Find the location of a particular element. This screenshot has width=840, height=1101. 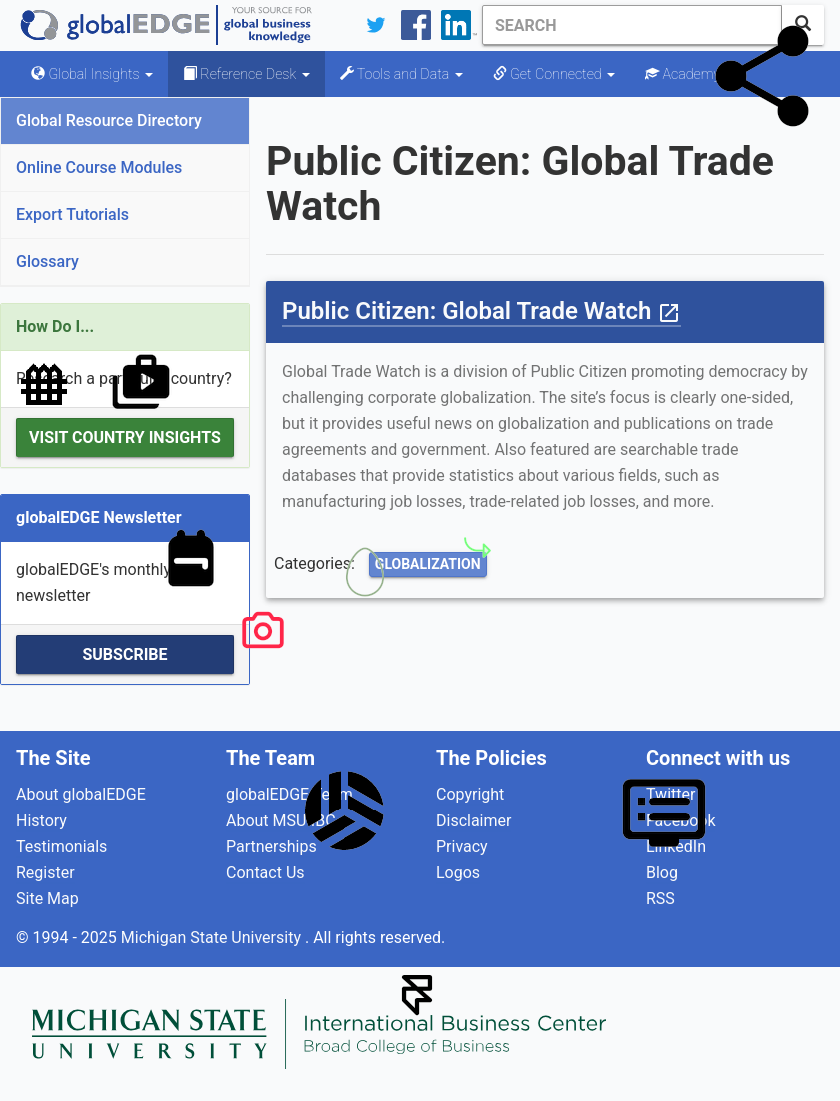

reply to a message or comment is located at coordinates (477, 547).